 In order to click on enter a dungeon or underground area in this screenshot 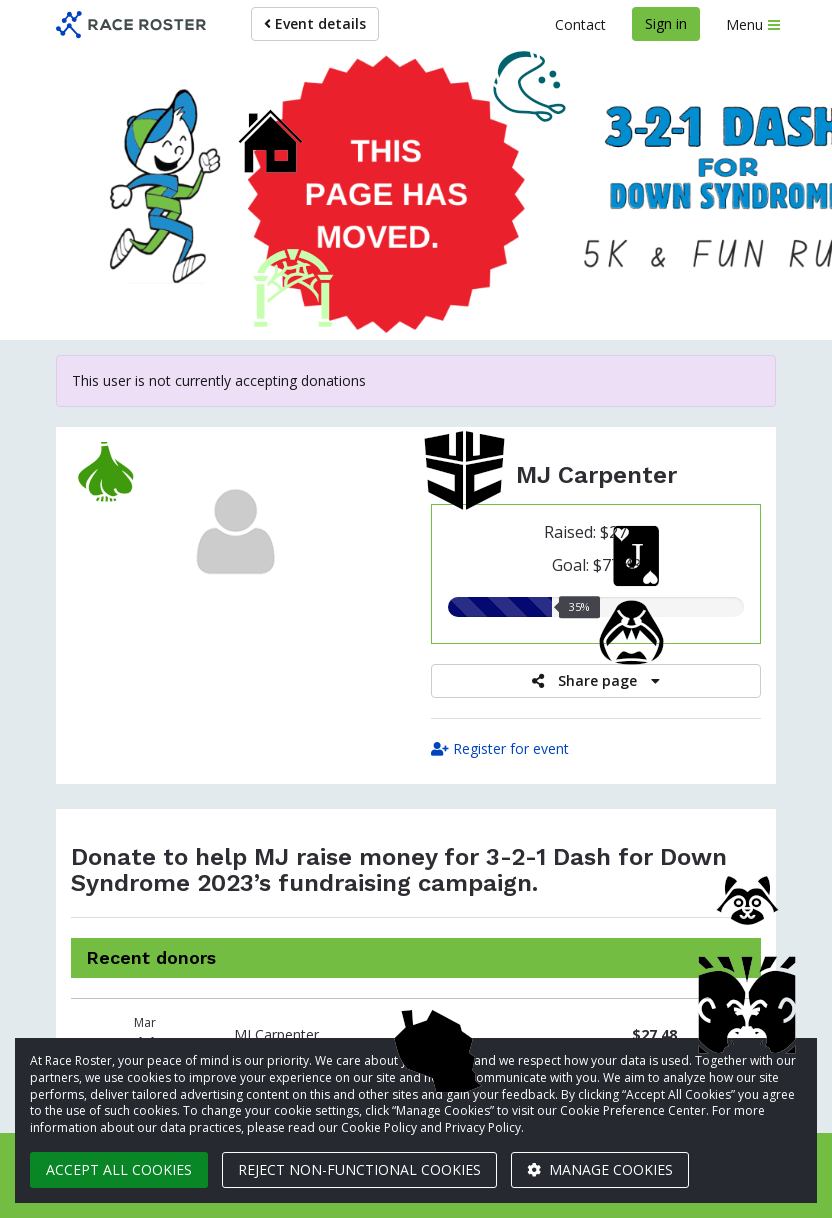, I will do `click(293, 288)`.